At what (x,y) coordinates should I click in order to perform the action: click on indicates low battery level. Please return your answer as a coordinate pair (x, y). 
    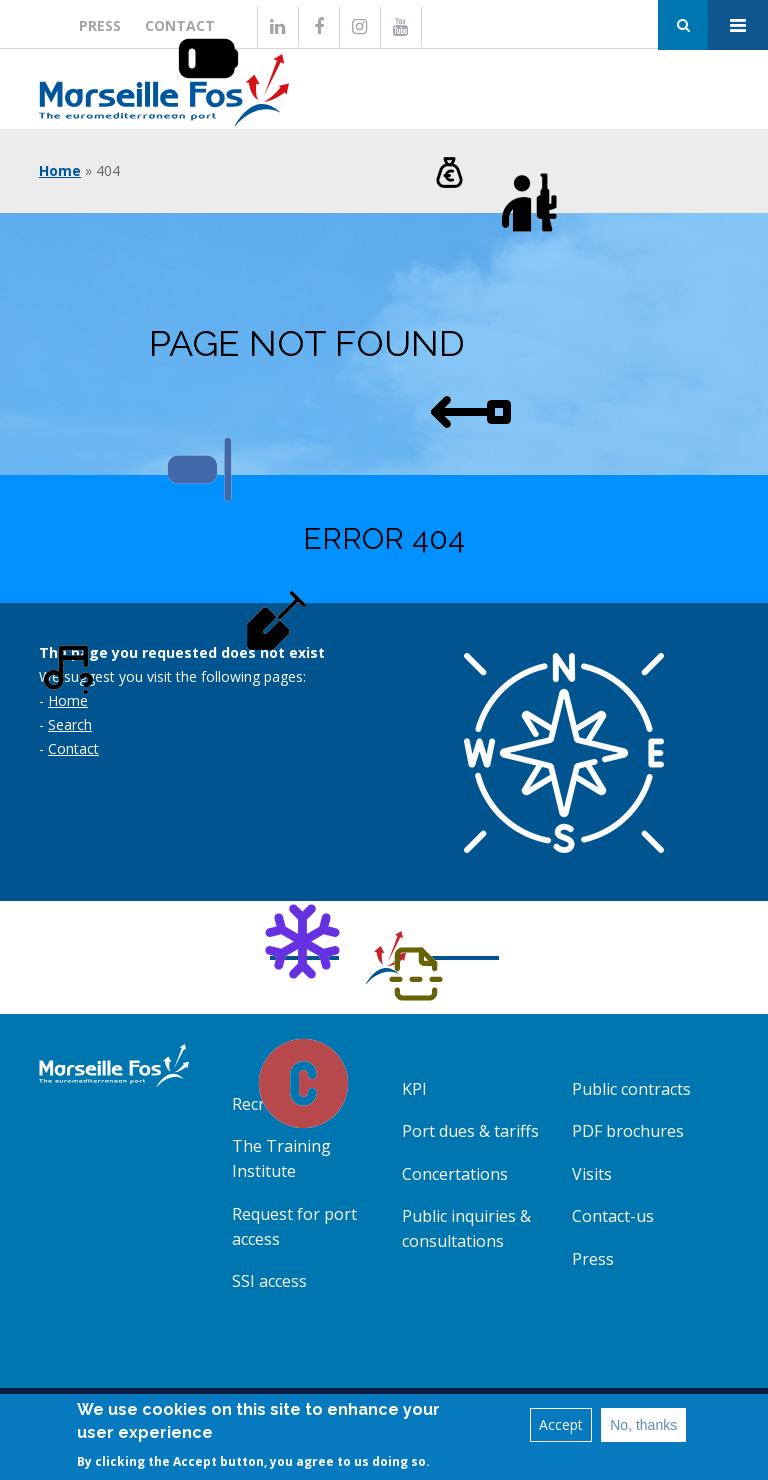
    Looking at the image, I should click on (208, 58).